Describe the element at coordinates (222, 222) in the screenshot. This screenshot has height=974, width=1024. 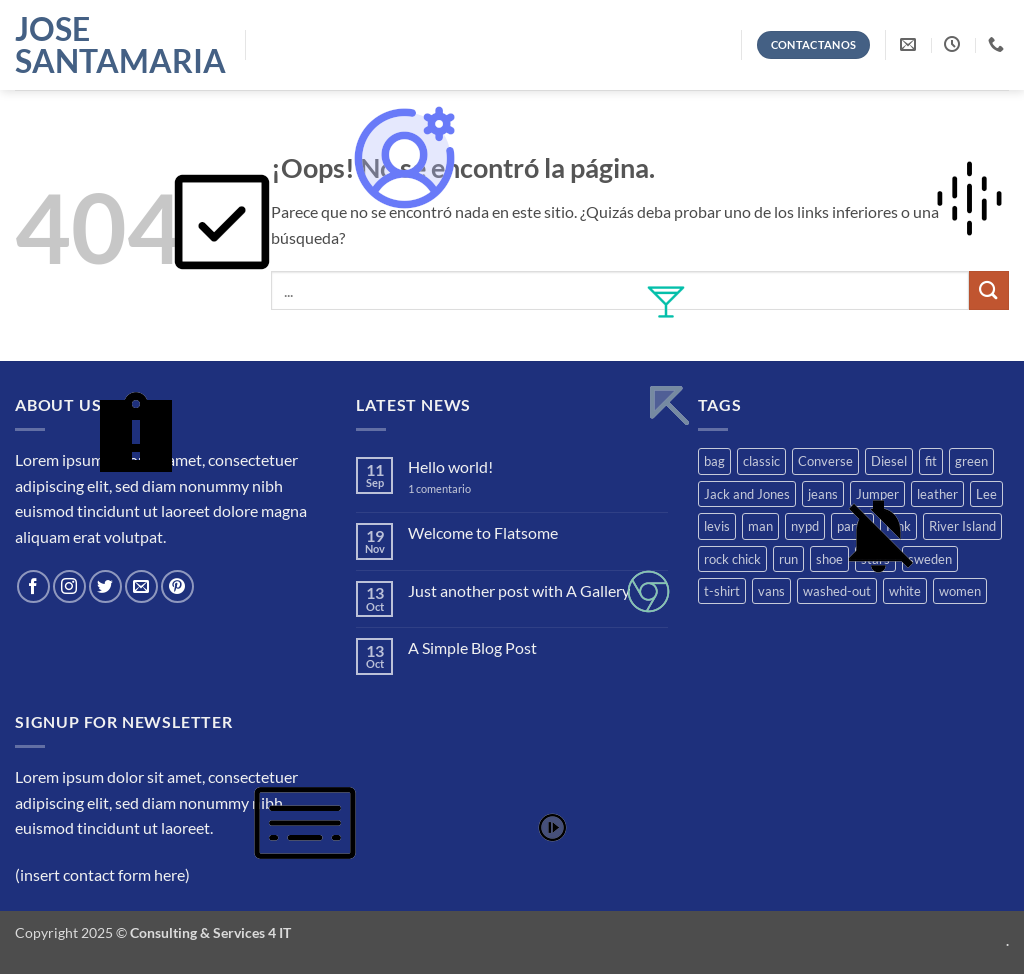
I see `mark a task or item as complete` at that location.